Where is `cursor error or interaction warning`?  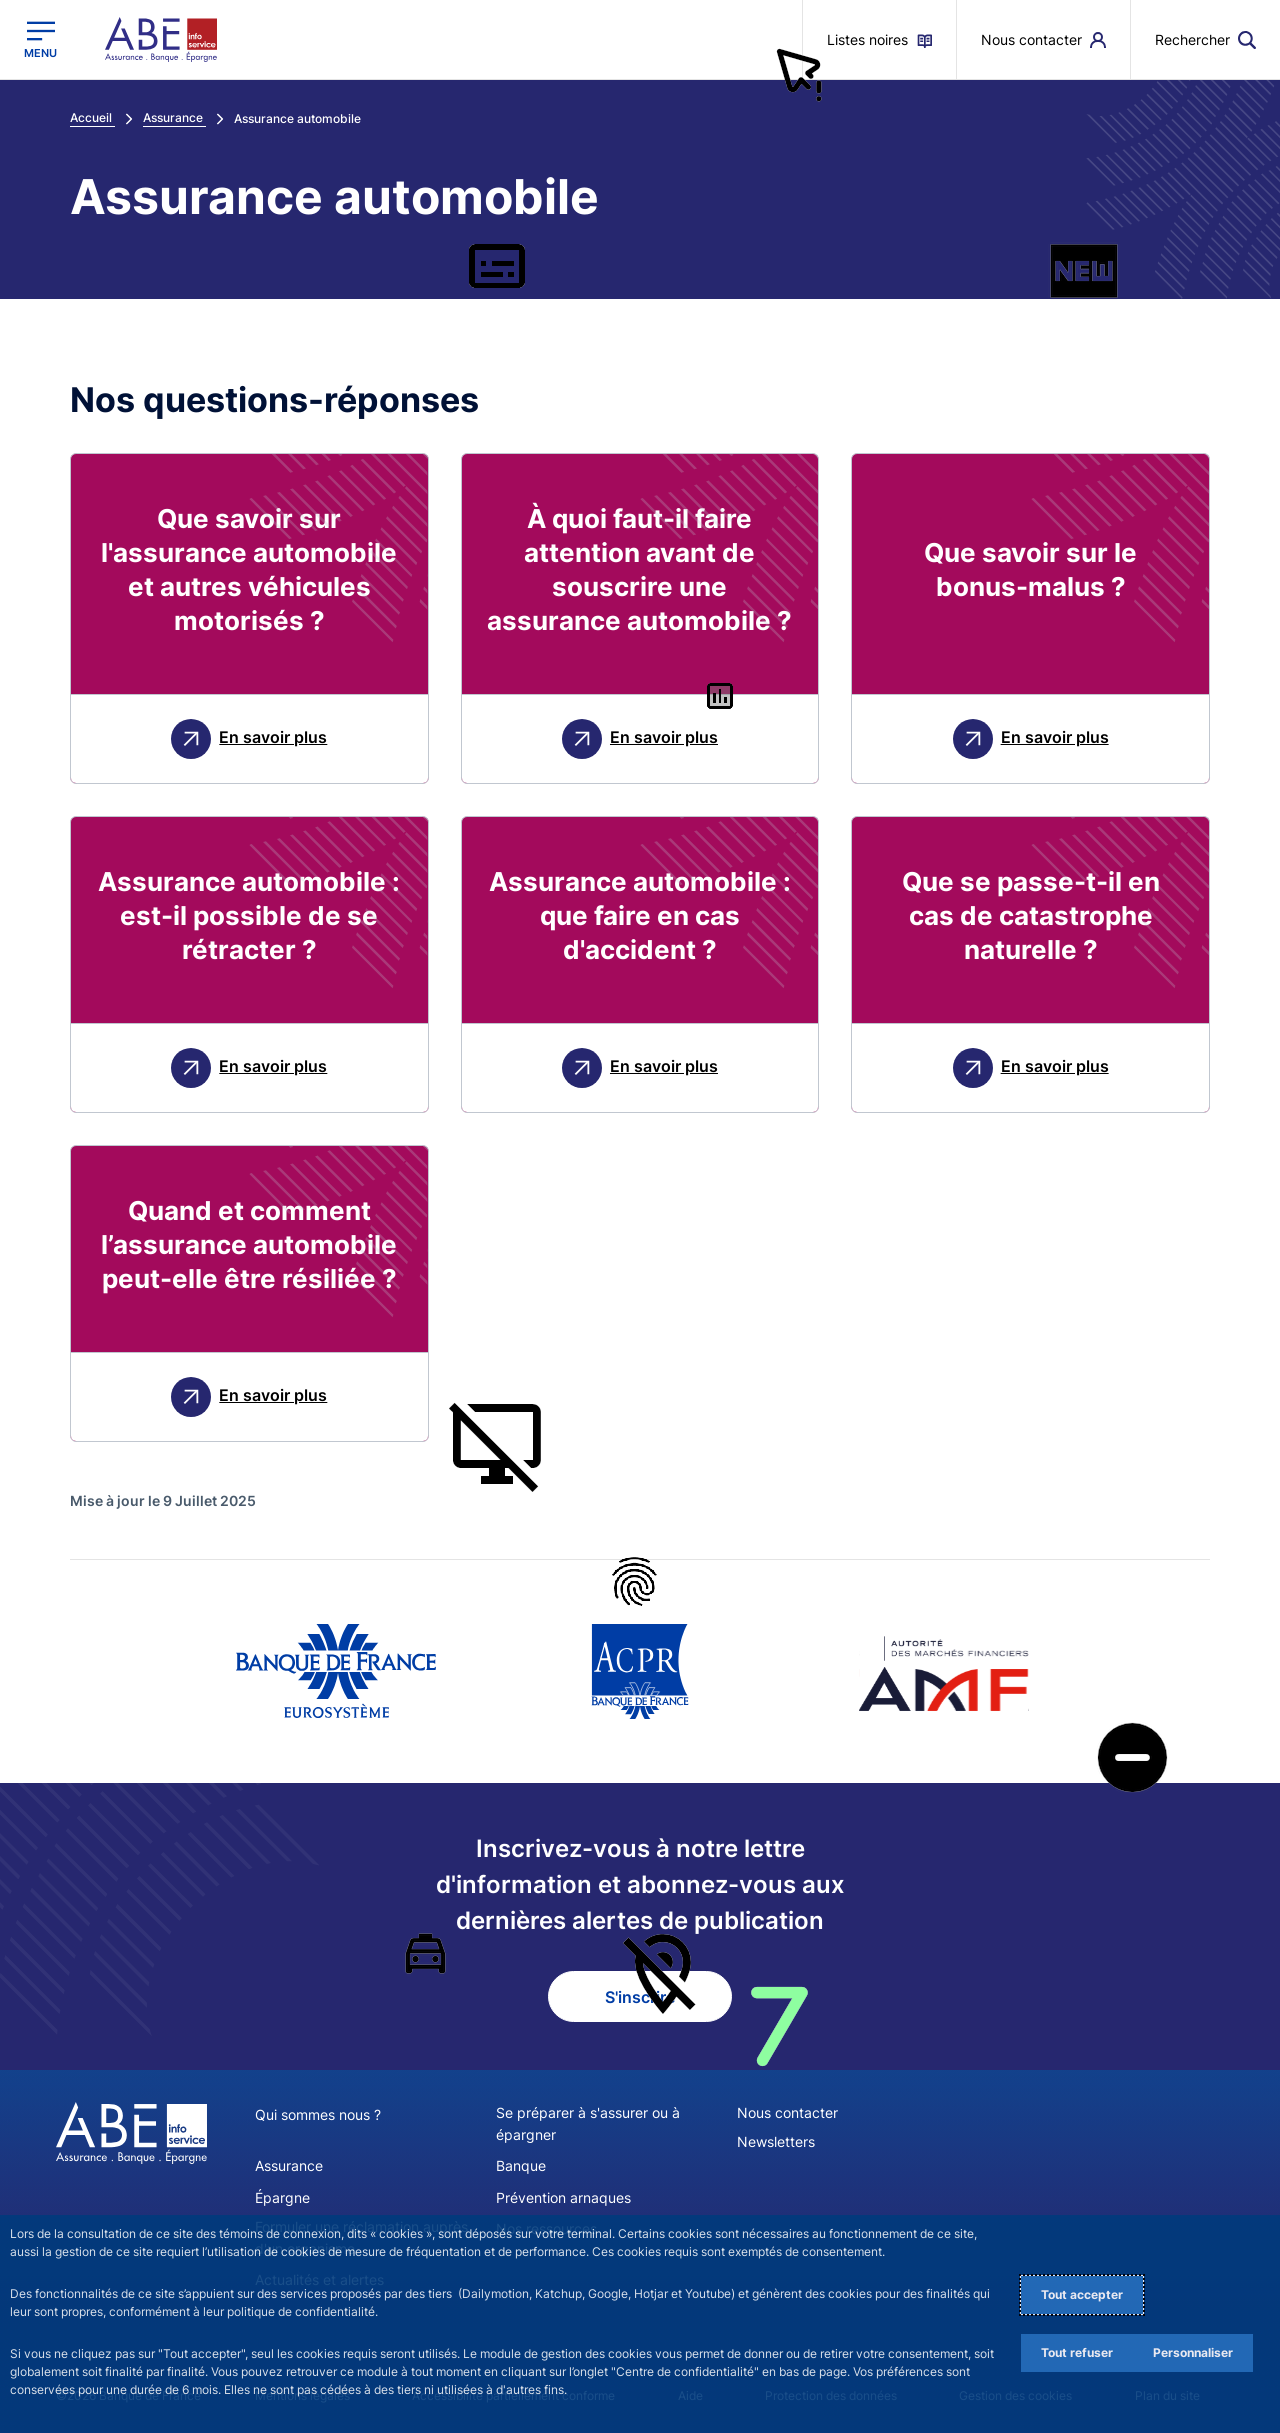
cursor error or interaction warning is located at coordinates (800, 72).